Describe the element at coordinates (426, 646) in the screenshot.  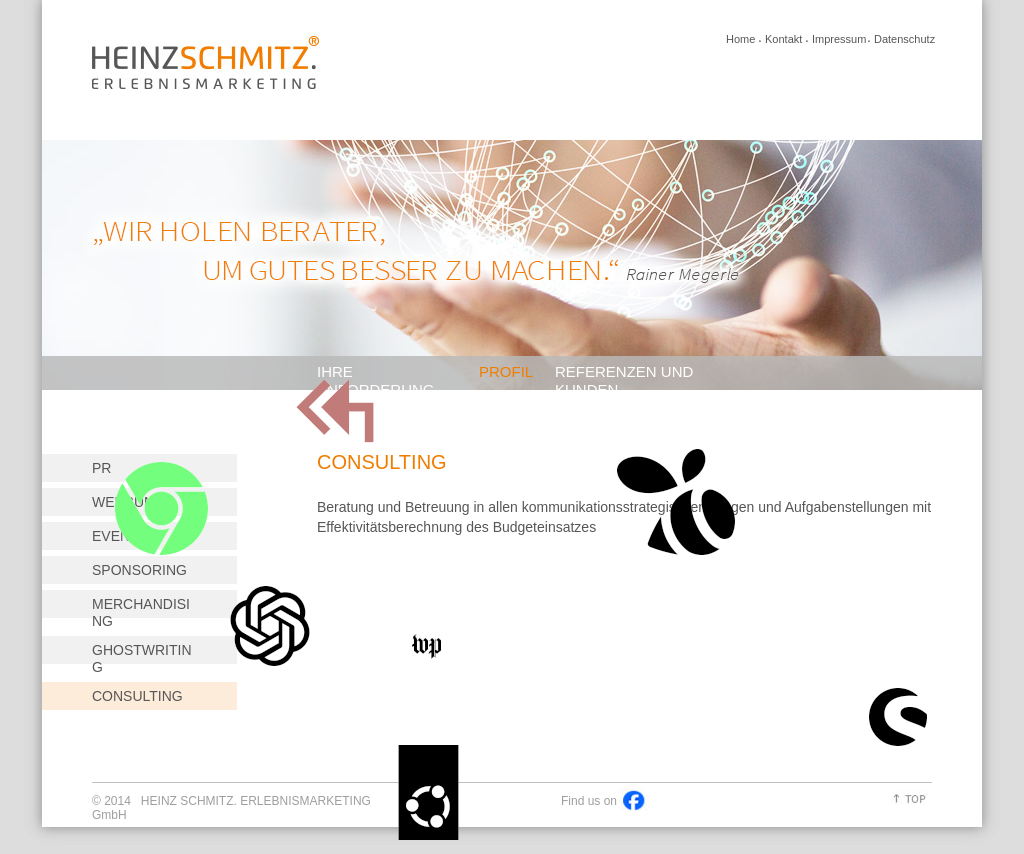
I see `open The Washington Post app` at that location.